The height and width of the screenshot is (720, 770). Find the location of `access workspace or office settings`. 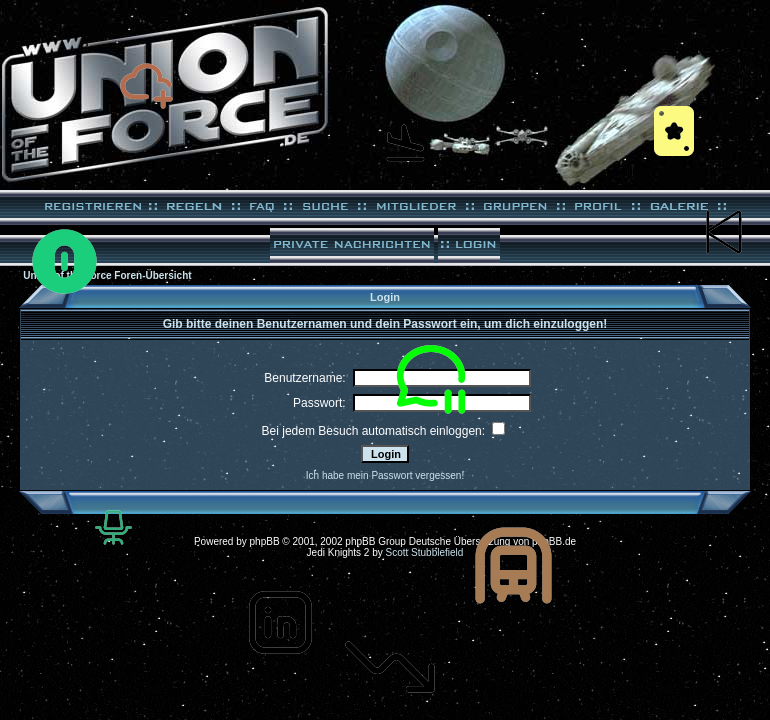

access workspace or office settings is located at coordinates (113, 527).